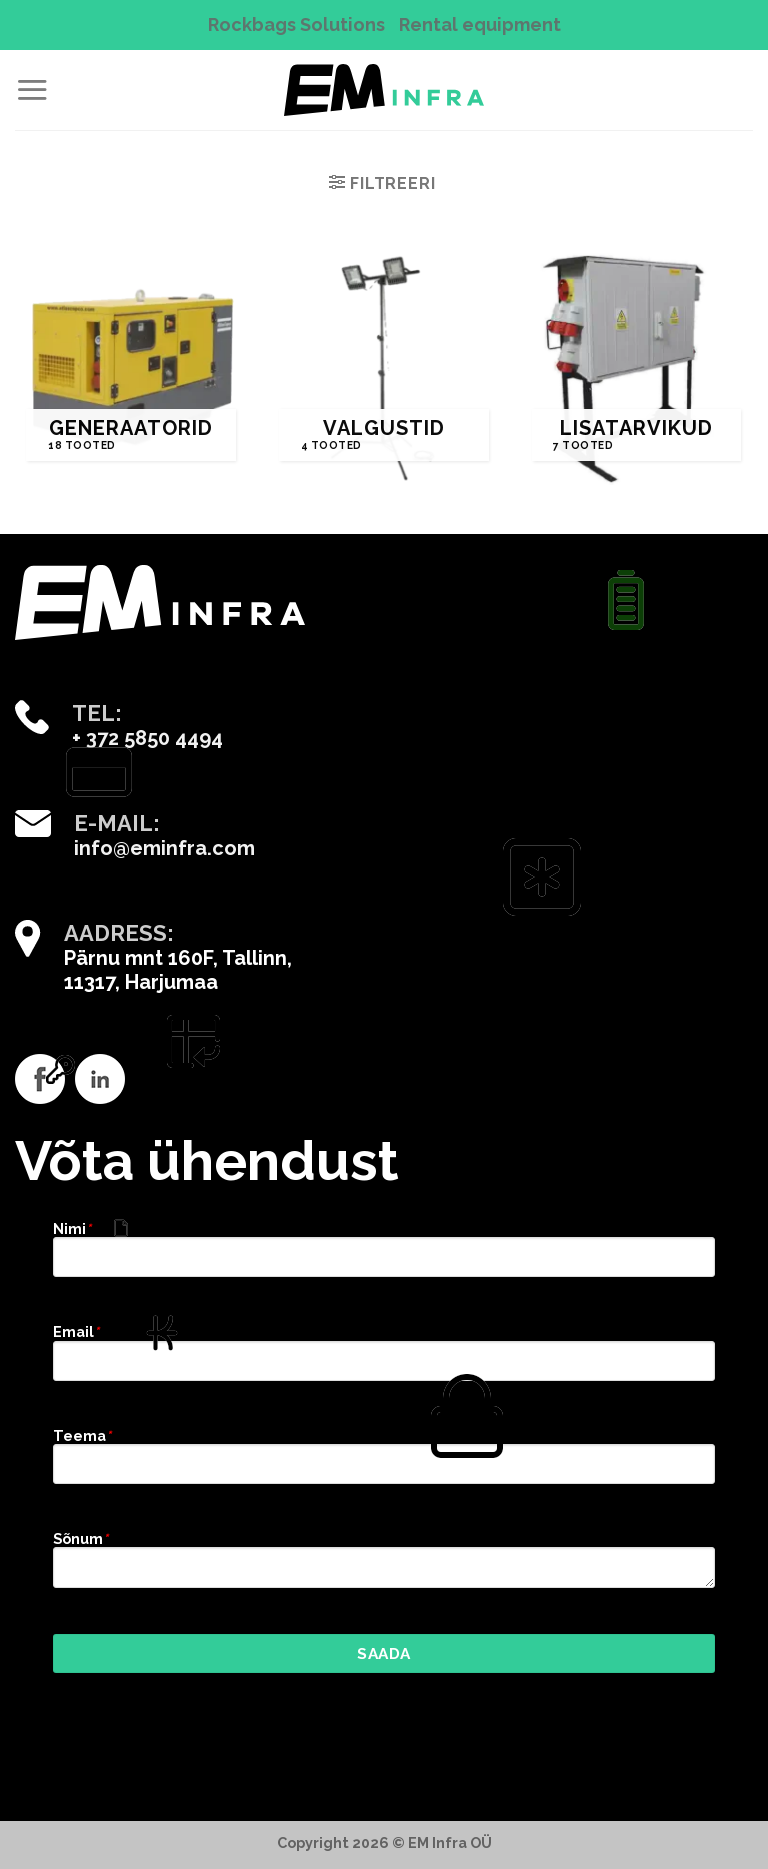 The height and width of the screenshot is (1869, 768). What do you see at coordinates (193, 1041) in the screenshot?
I see `pivot table column in spreadsheet view` at bounding box center [193, 1041].